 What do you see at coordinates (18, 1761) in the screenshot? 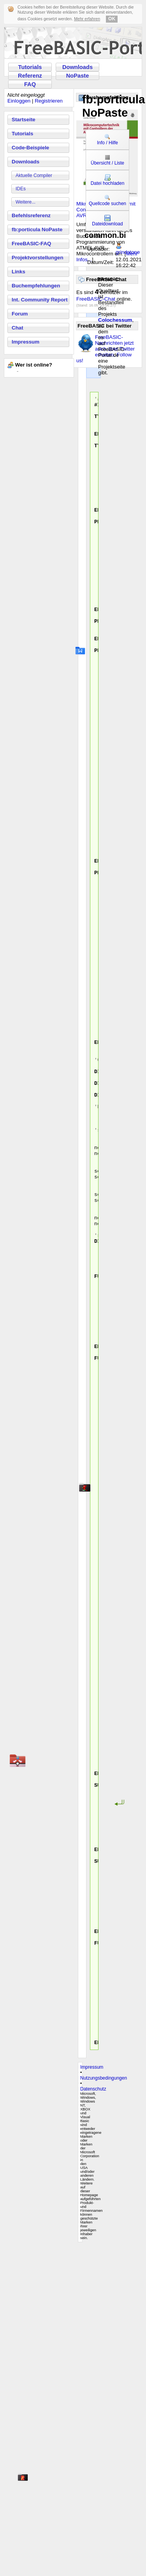
I see `open pokémon-themed folder` at bounding box center [18, 1761].